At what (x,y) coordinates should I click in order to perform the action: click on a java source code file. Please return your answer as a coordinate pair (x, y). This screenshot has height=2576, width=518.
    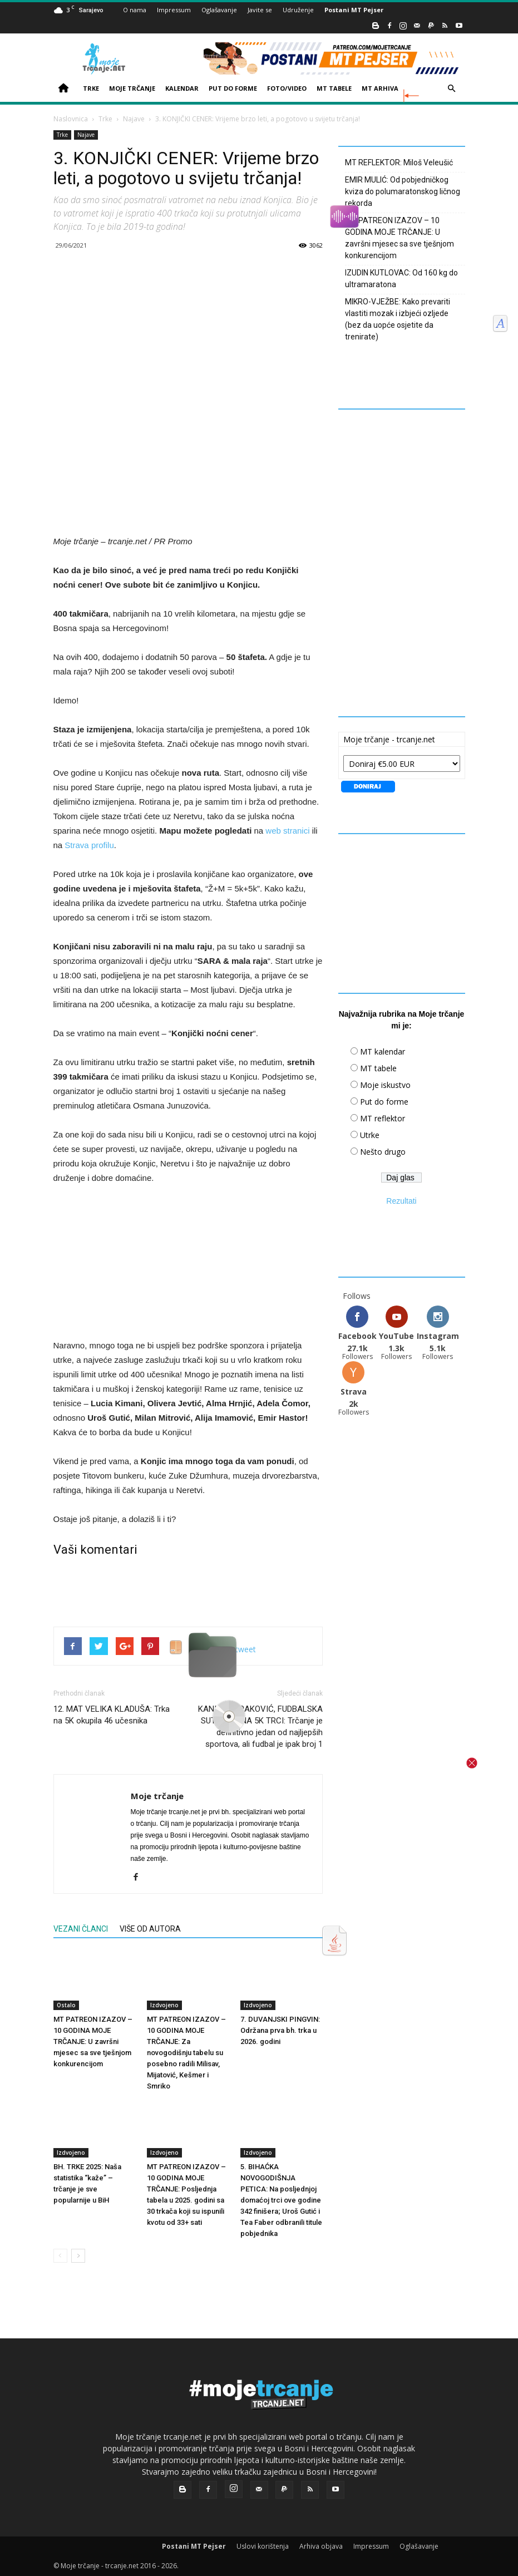
    Looking at the image, I should click on (334, 1940).